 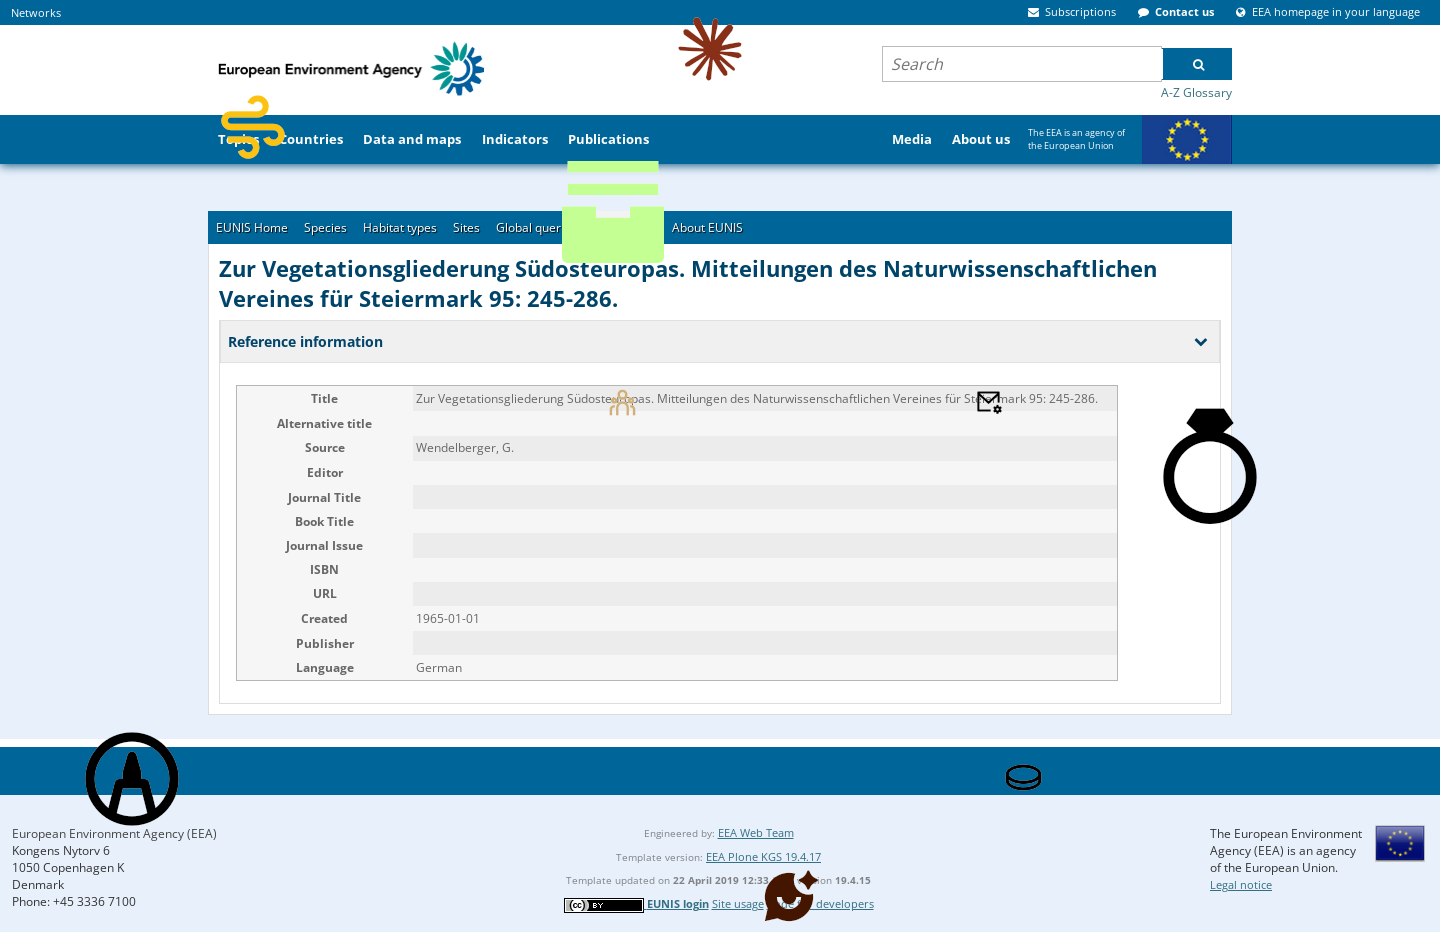 What do you see at coordinates (132, 779) in the screenshot?
I see `sketch app logo` at bounding box center [132, 779].